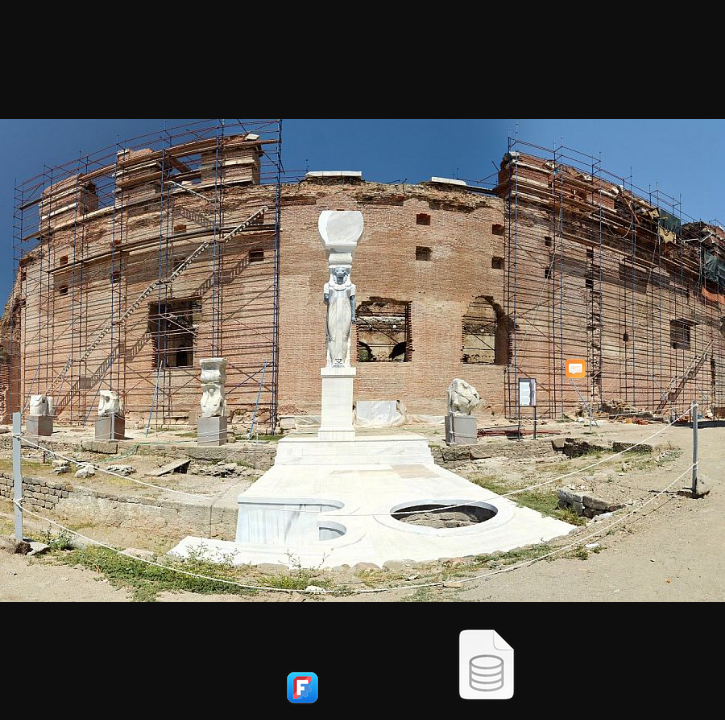  What do you see at coordinates (575, 368) in the screenshot?
I see `open the messaging app` at bounding box center [575, 368].